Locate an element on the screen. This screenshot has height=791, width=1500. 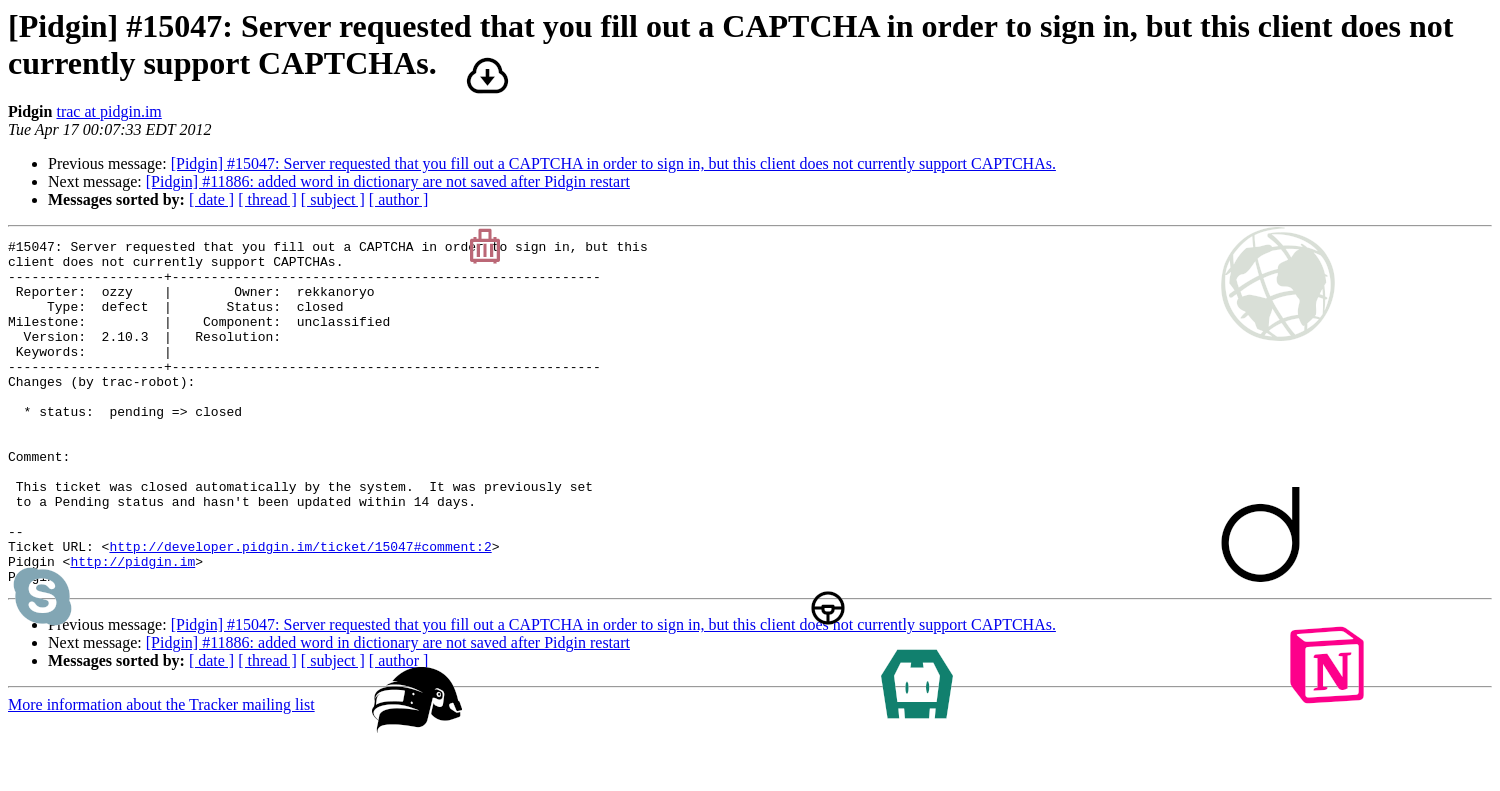
launch PUBG (PlayerUnknown's Battlegrounds) game is located at coordinates (417, 700).